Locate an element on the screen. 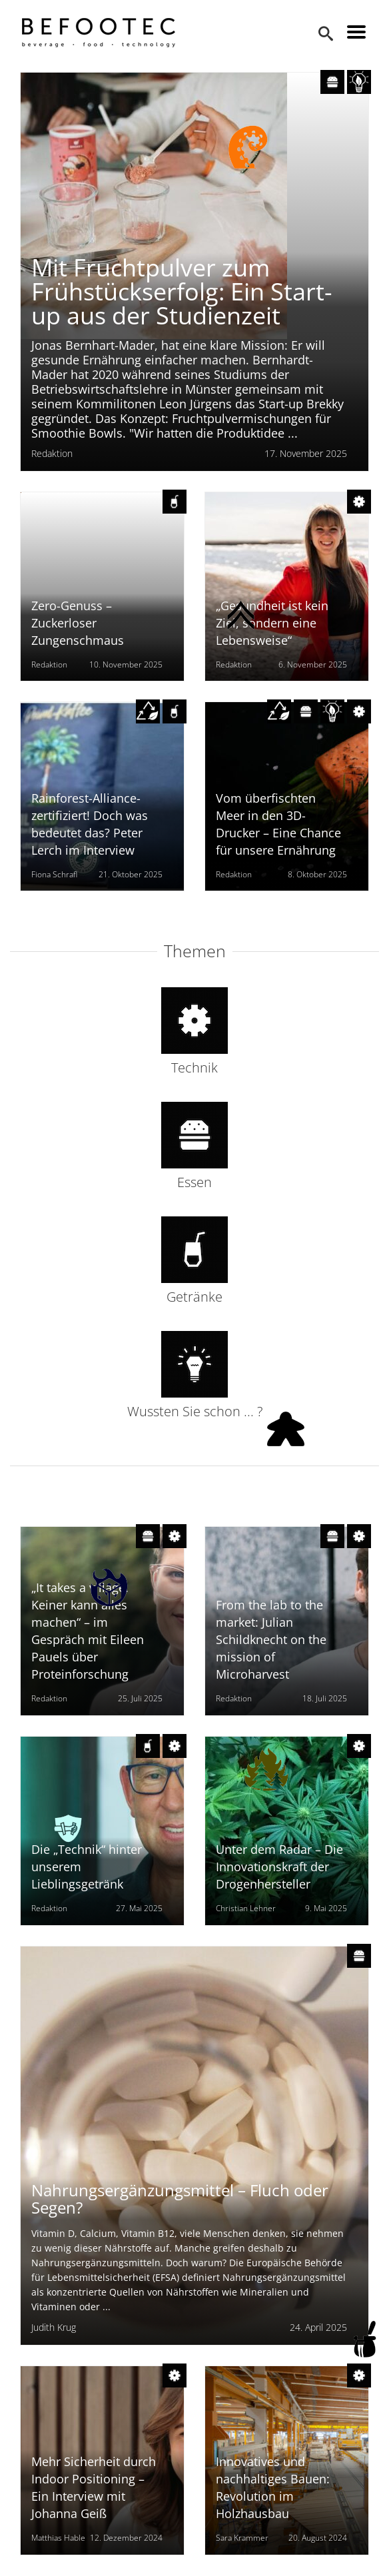 Image resolution: width=389 pixels, height=2576 pixels. activate a risky or high-stakes game mode is located at coordinates (109, 1587).